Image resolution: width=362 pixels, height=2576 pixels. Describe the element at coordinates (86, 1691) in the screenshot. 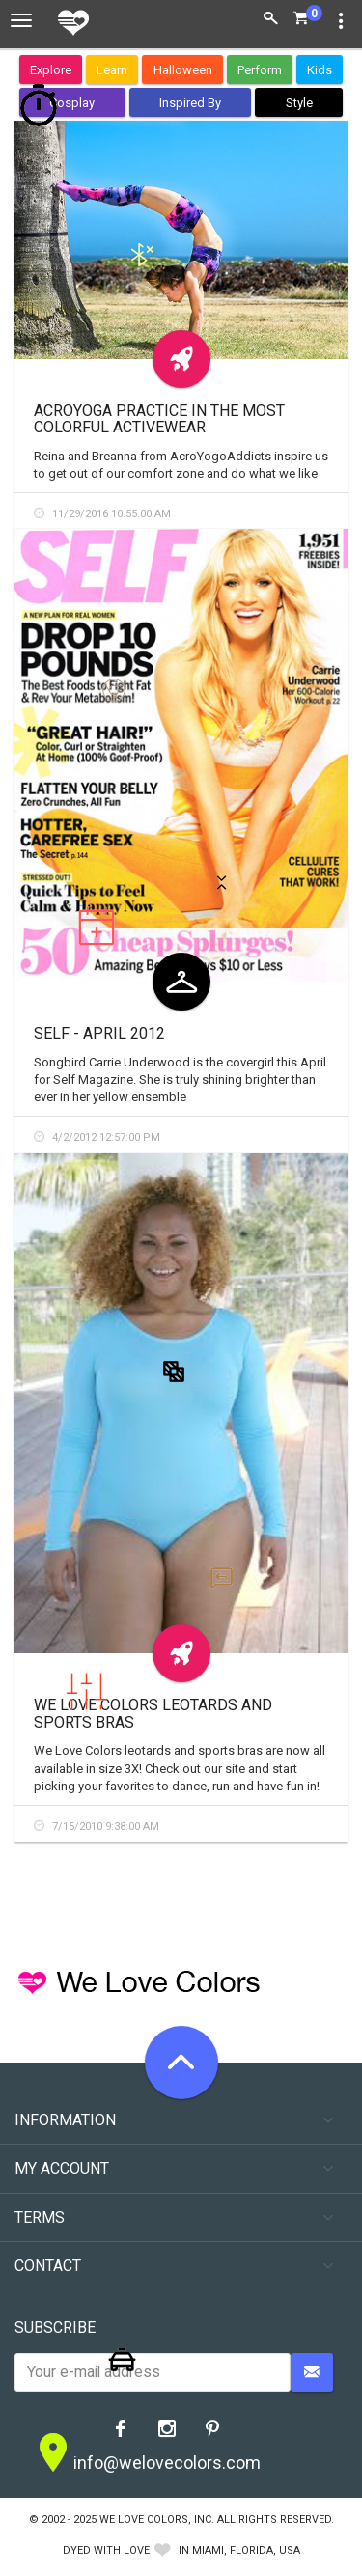

I see `adjust settings or preferences` at that location.